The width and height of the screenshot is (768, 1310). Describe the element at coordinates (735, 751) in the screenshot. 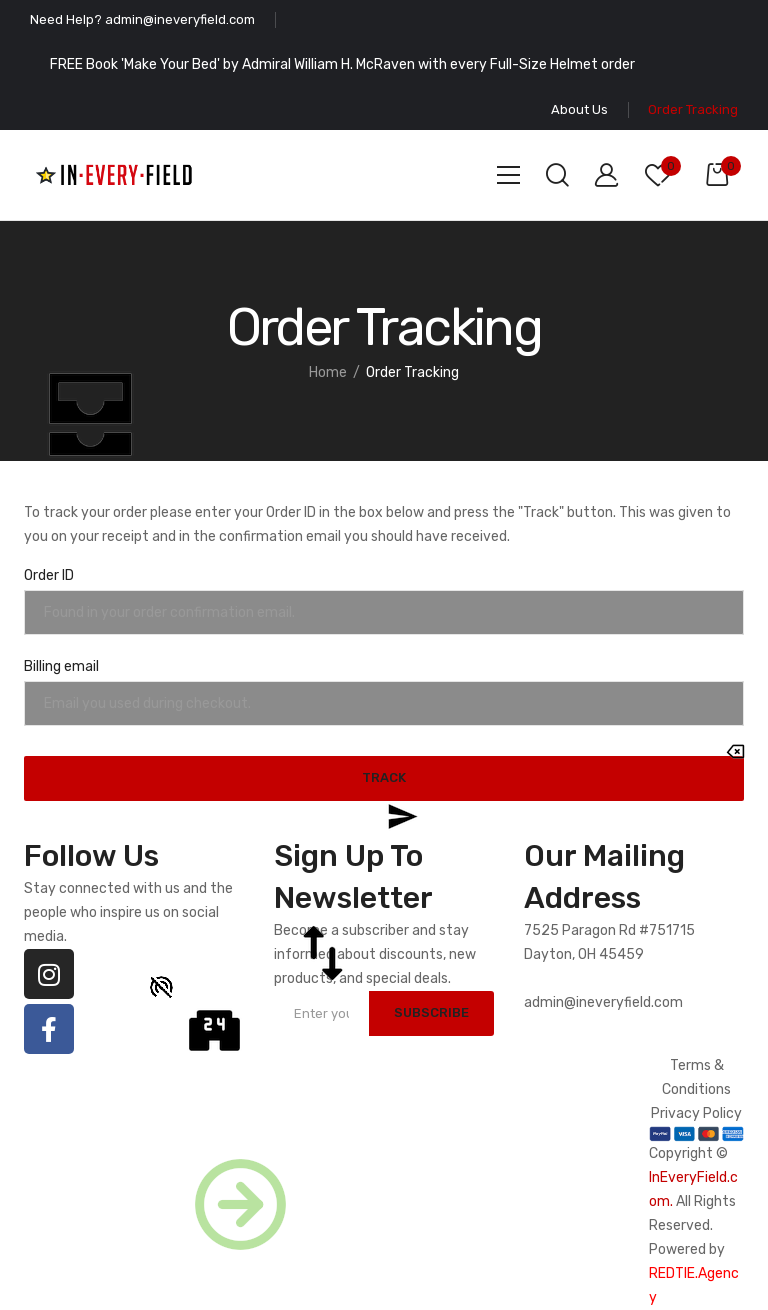

I see `delete the previous character` at that location.